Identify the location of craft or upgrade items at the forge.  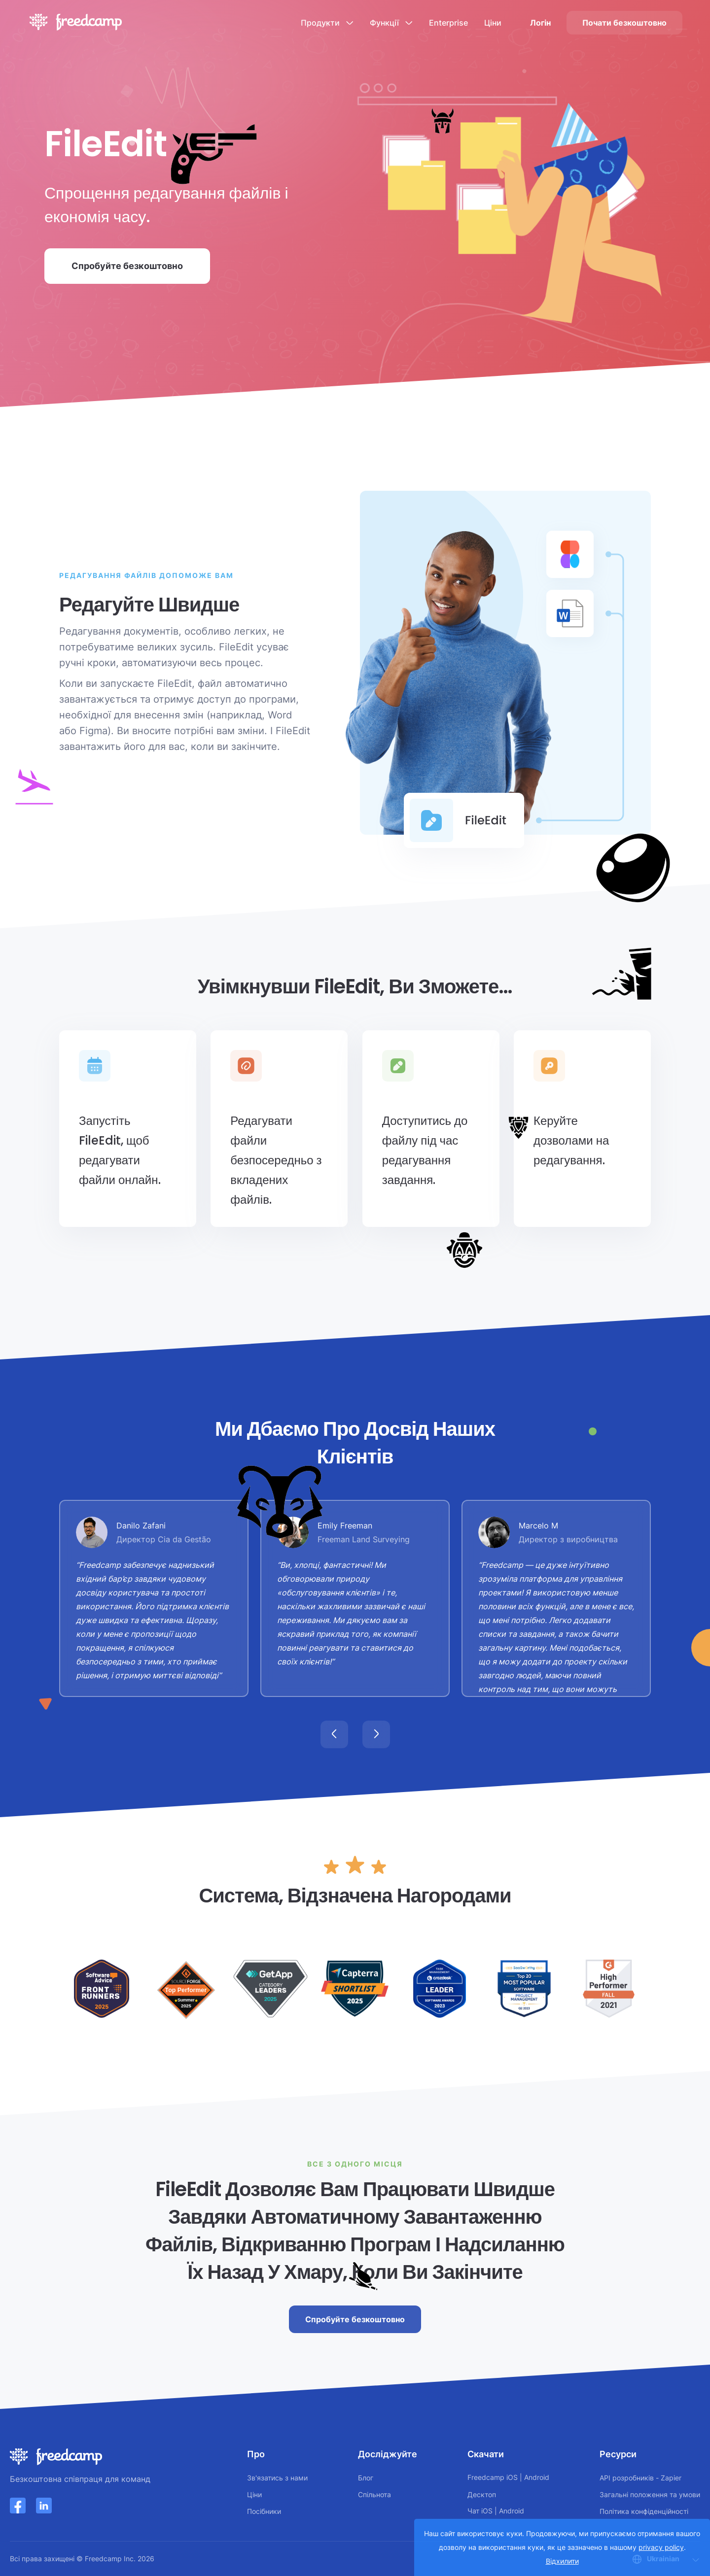
(363, 2276).